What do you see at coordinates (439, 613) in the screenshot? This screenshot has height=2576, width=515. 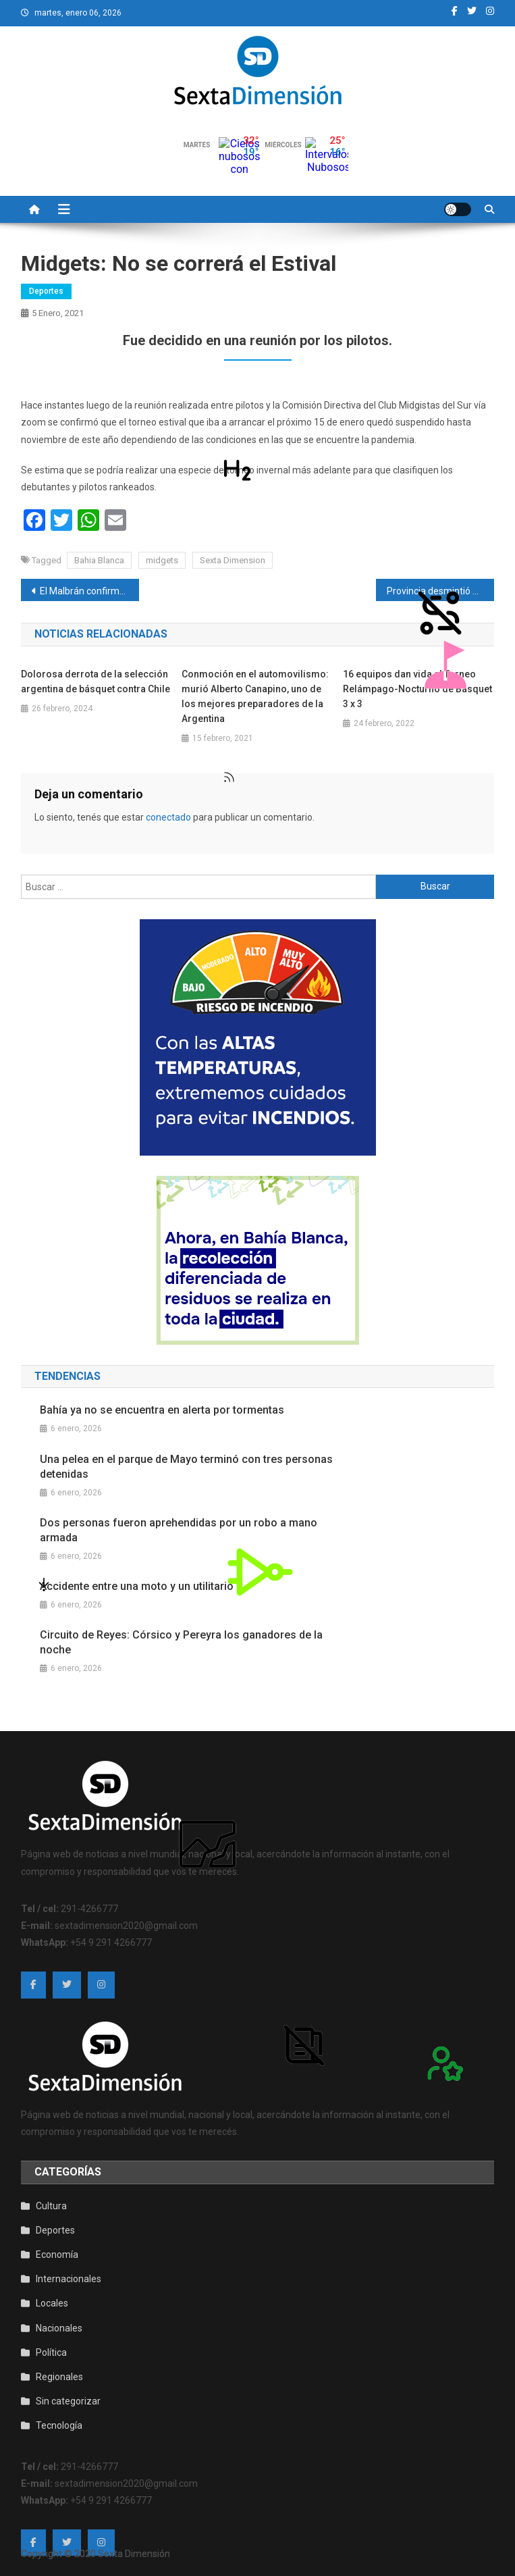 I see `disable route navigation` at bounding box center [439, 613].